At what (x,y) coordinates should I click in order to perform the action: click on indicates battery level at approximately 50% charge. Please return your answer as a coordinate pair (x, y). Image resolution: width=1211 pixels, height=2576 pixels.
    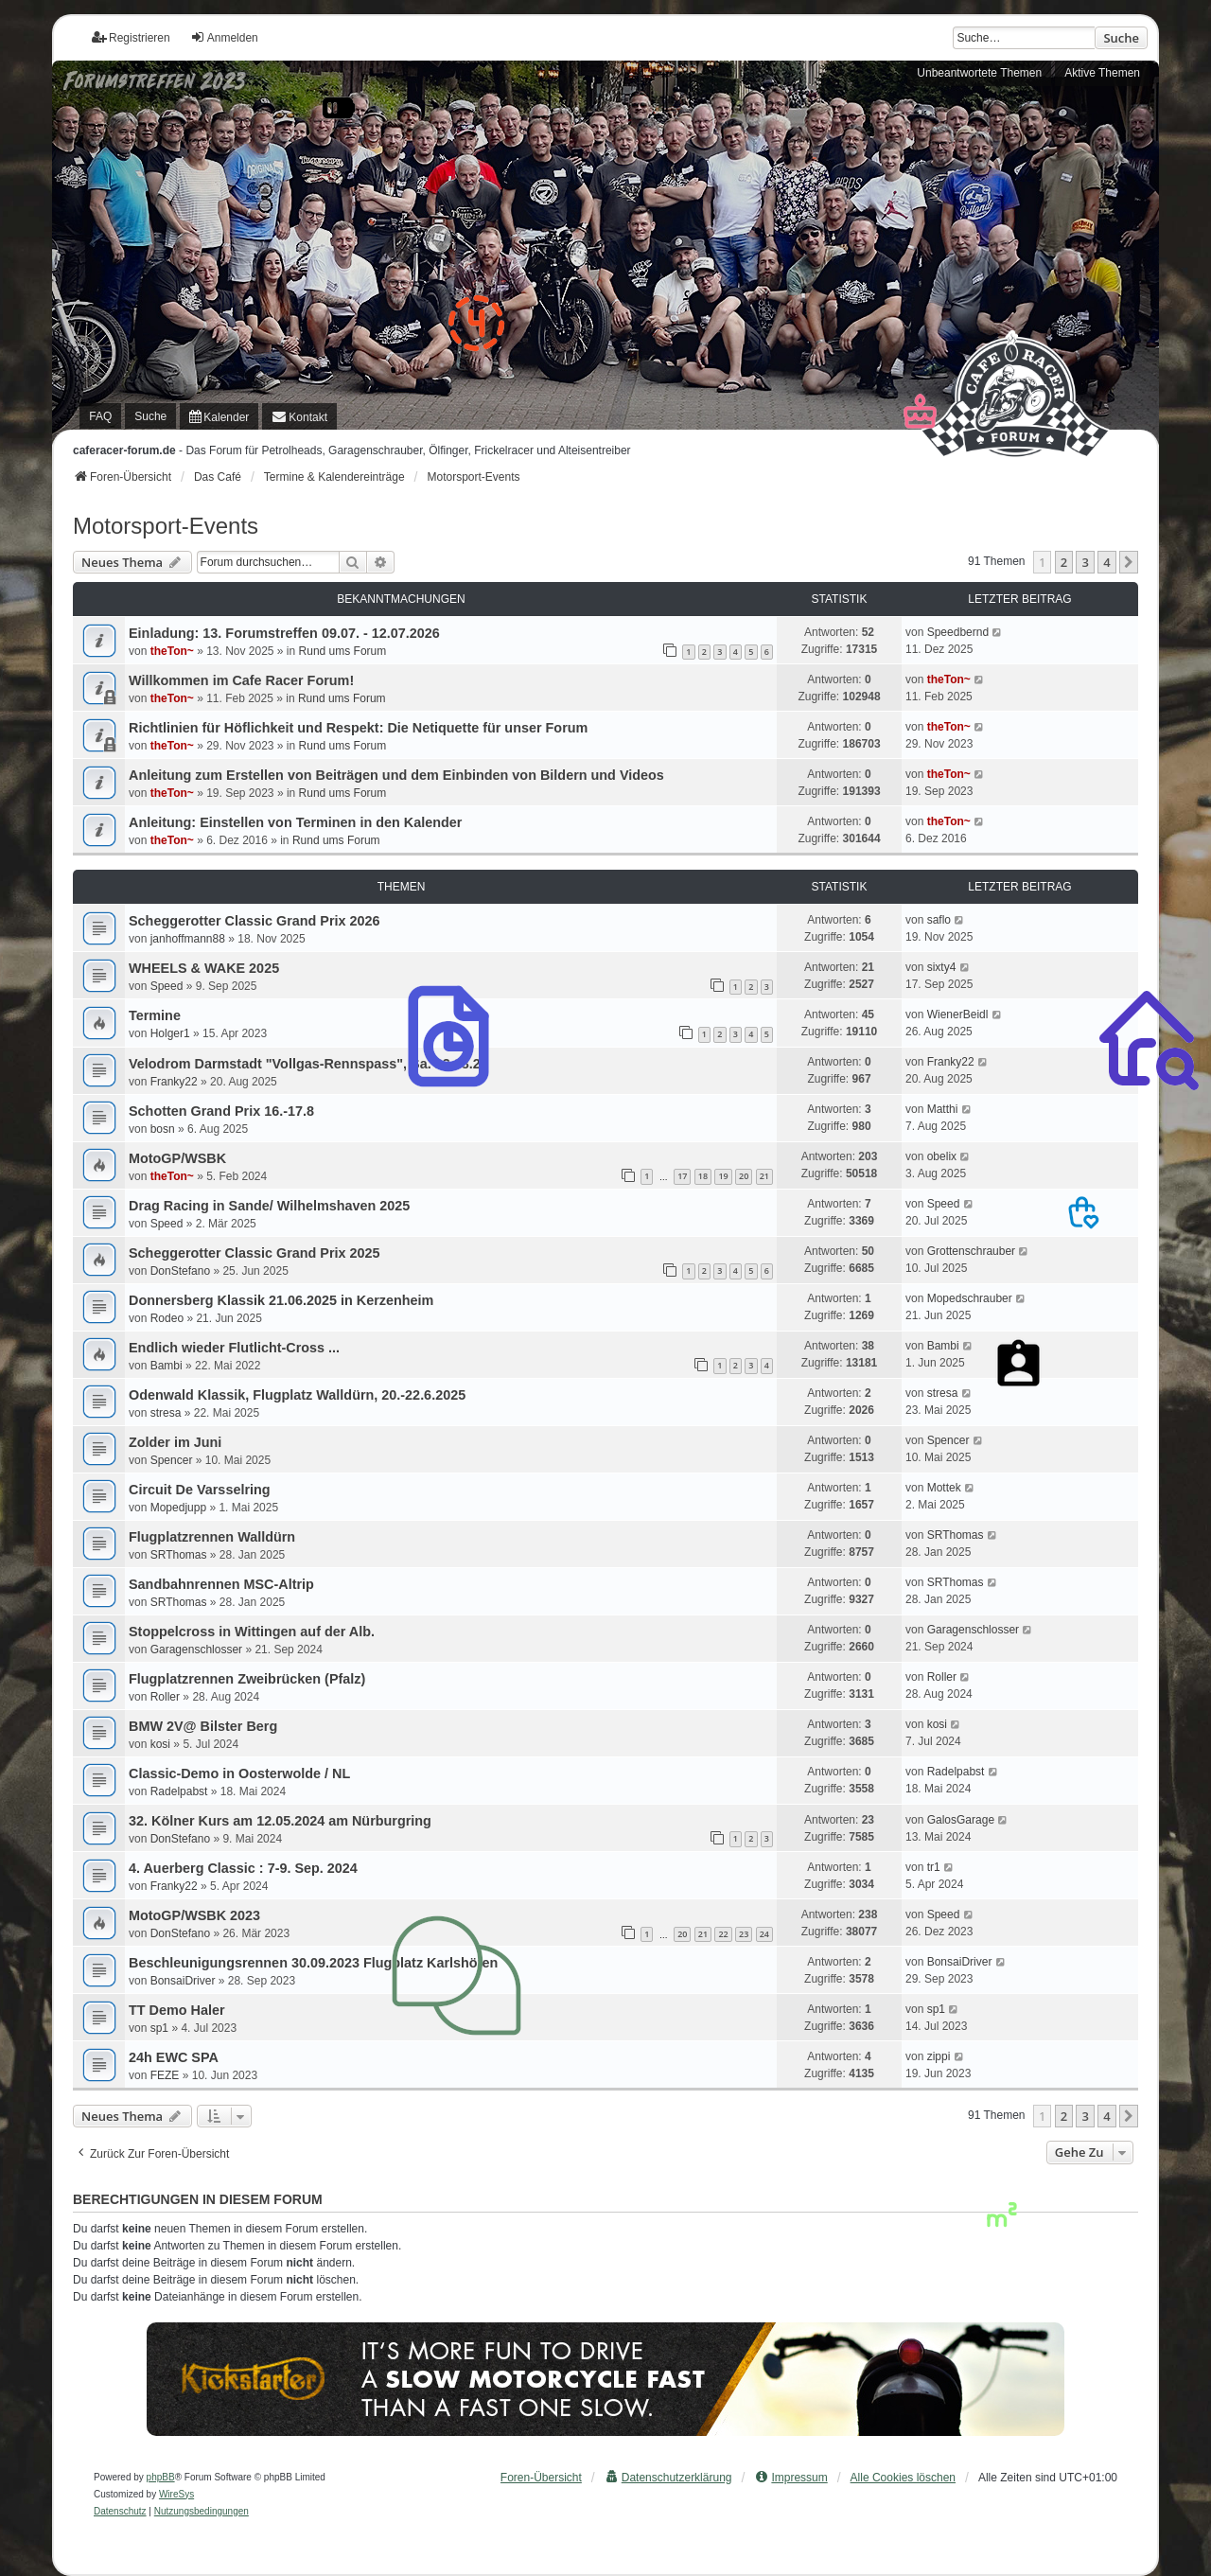
    Looking at the image, I should click on (339, 108).